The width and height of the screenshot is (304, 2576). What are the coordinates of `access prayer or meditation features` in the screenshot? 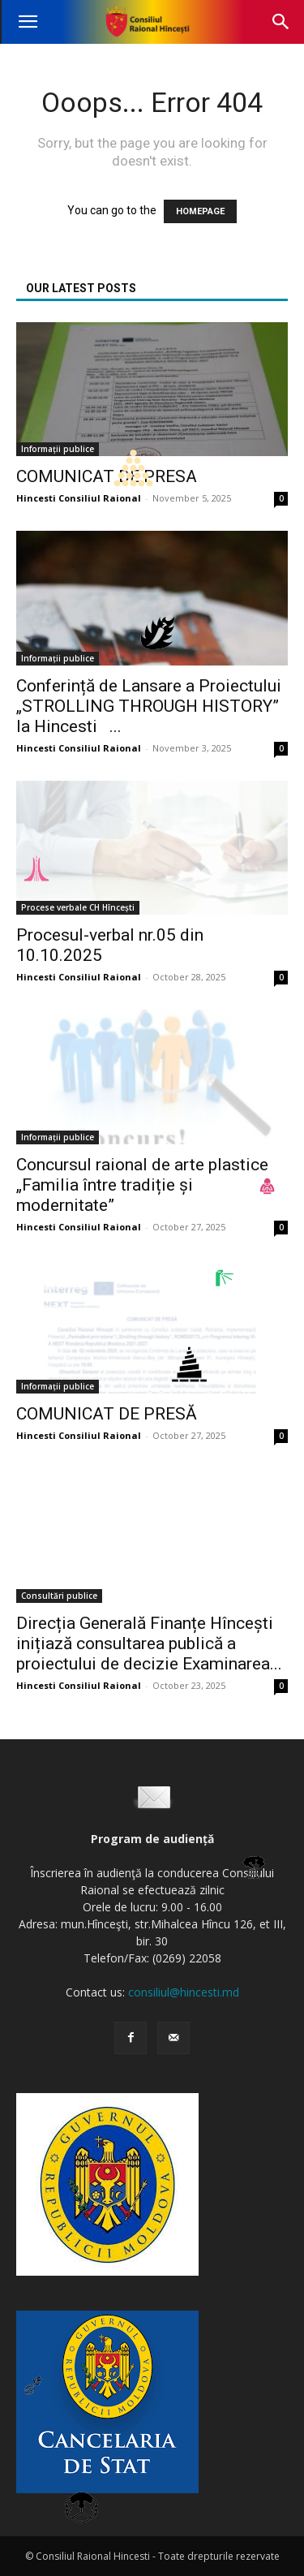 It's located at (267, 1186).